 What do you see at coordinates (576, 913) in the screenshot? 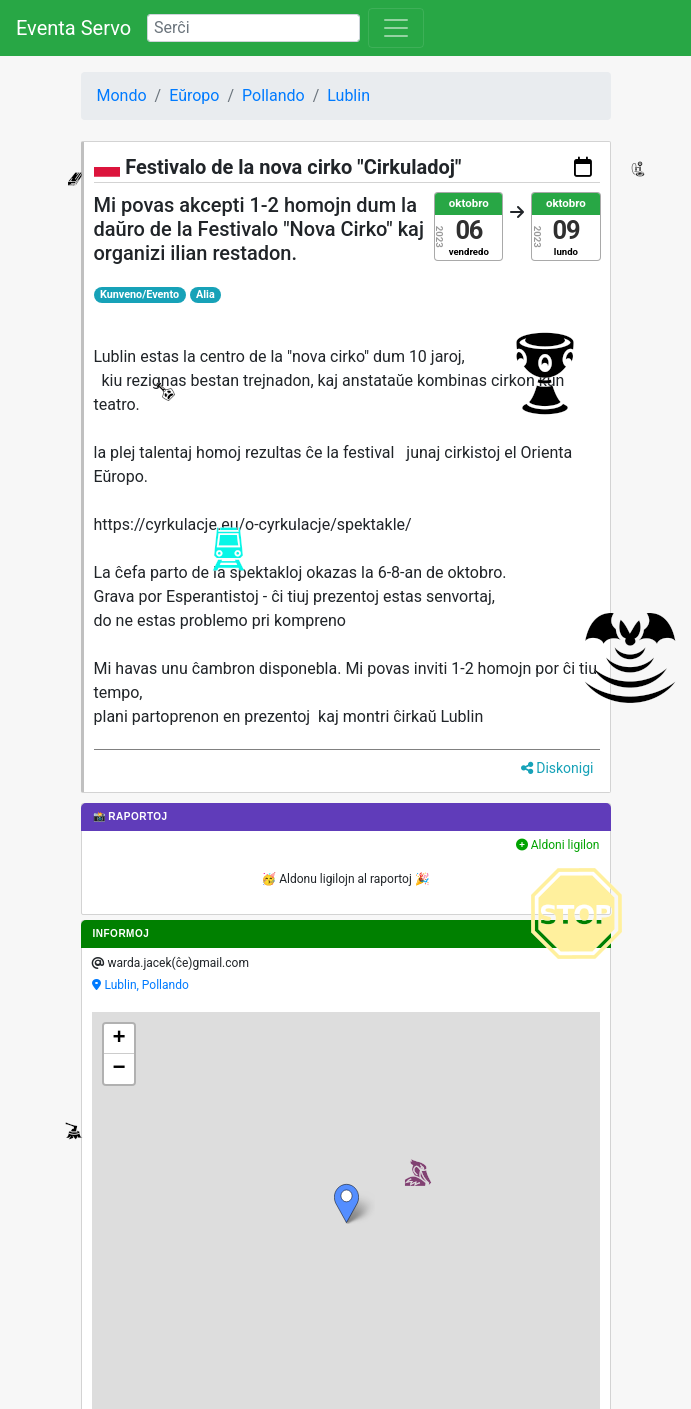
I see `stop or halt current action` at bounding box center [576, 913].